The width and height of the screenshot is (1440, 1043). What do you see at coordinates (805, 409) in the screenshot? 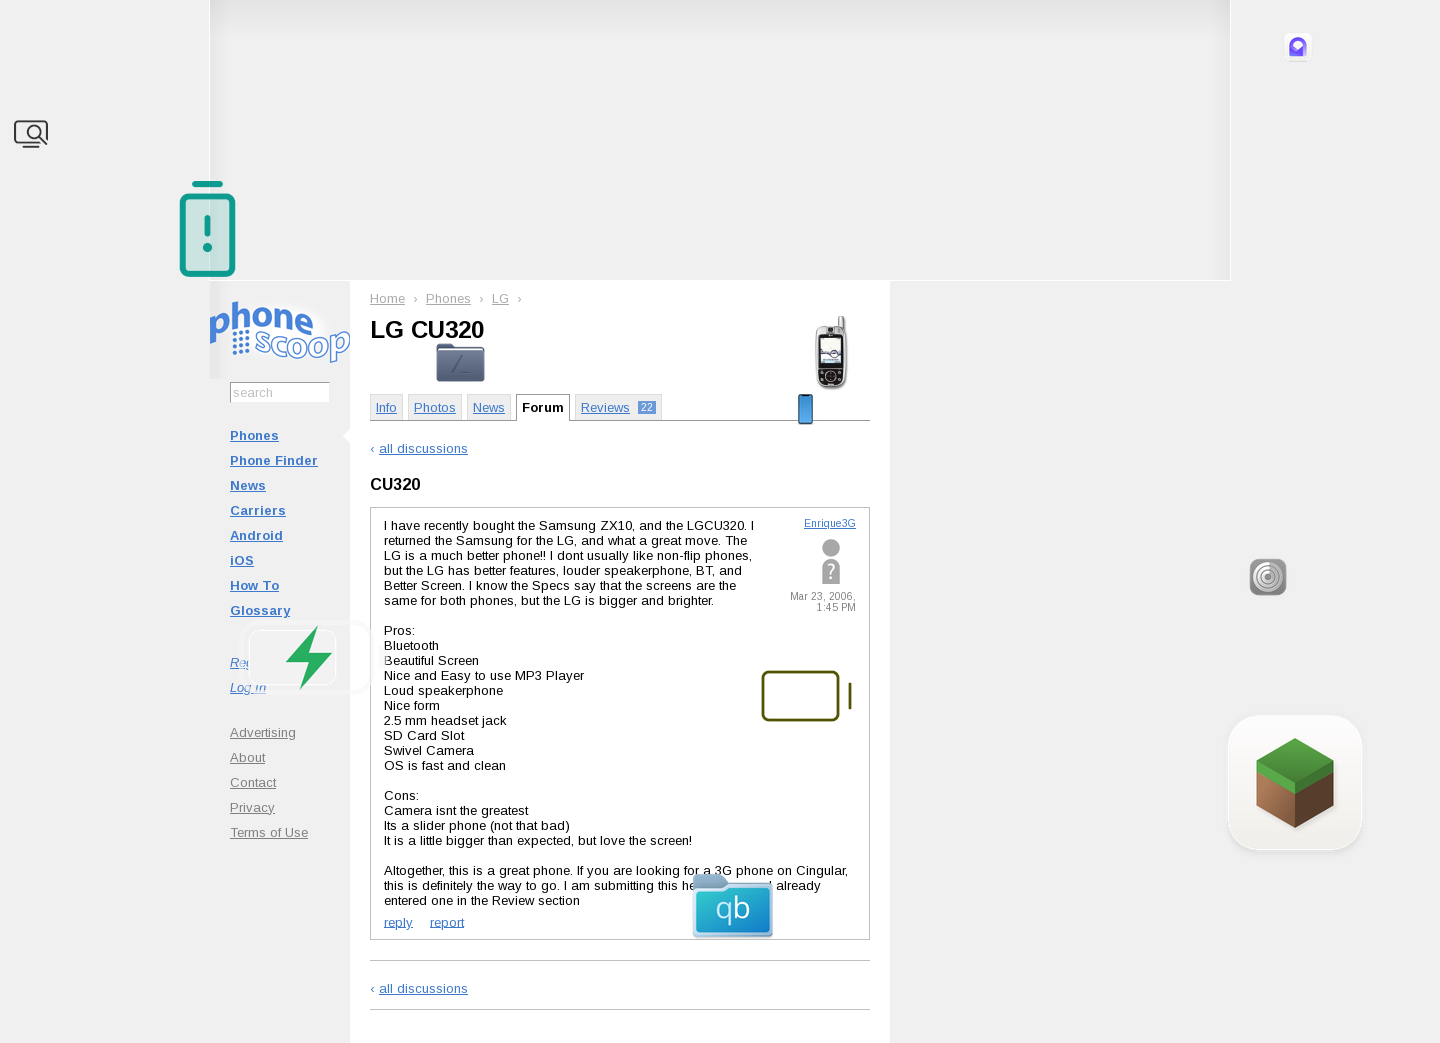
I see `iPhone XR device icon for system identification` at bounding box center [805, 409].